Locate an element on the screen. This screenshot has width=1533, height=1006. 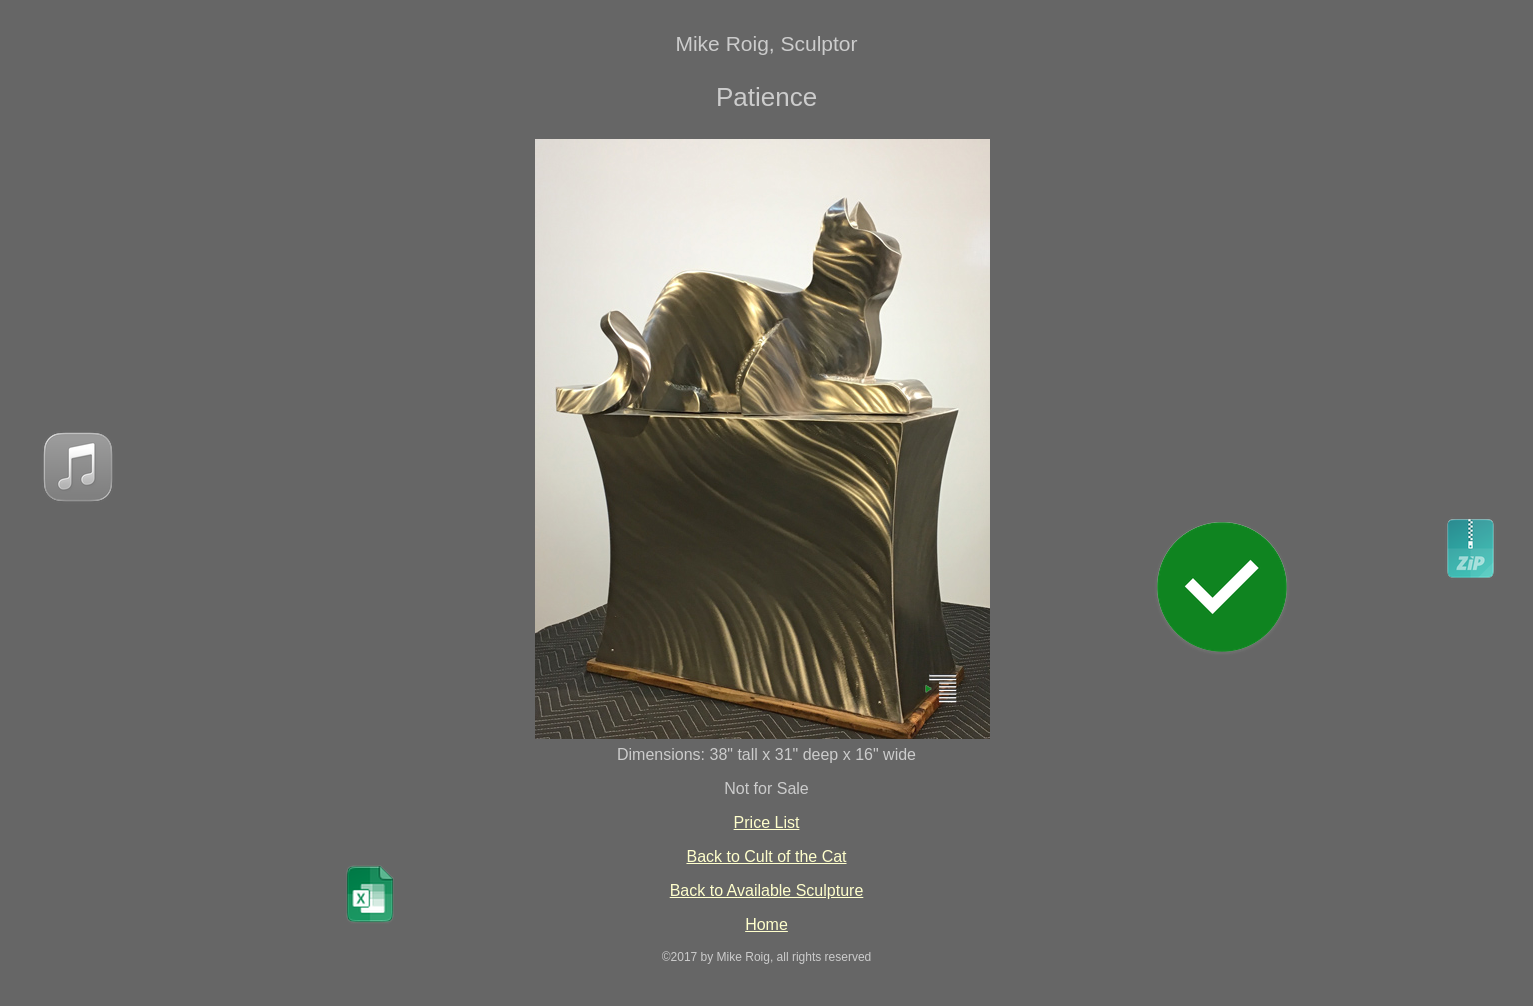
open an excel spreadsheet file is located at coordinates (370, 894).